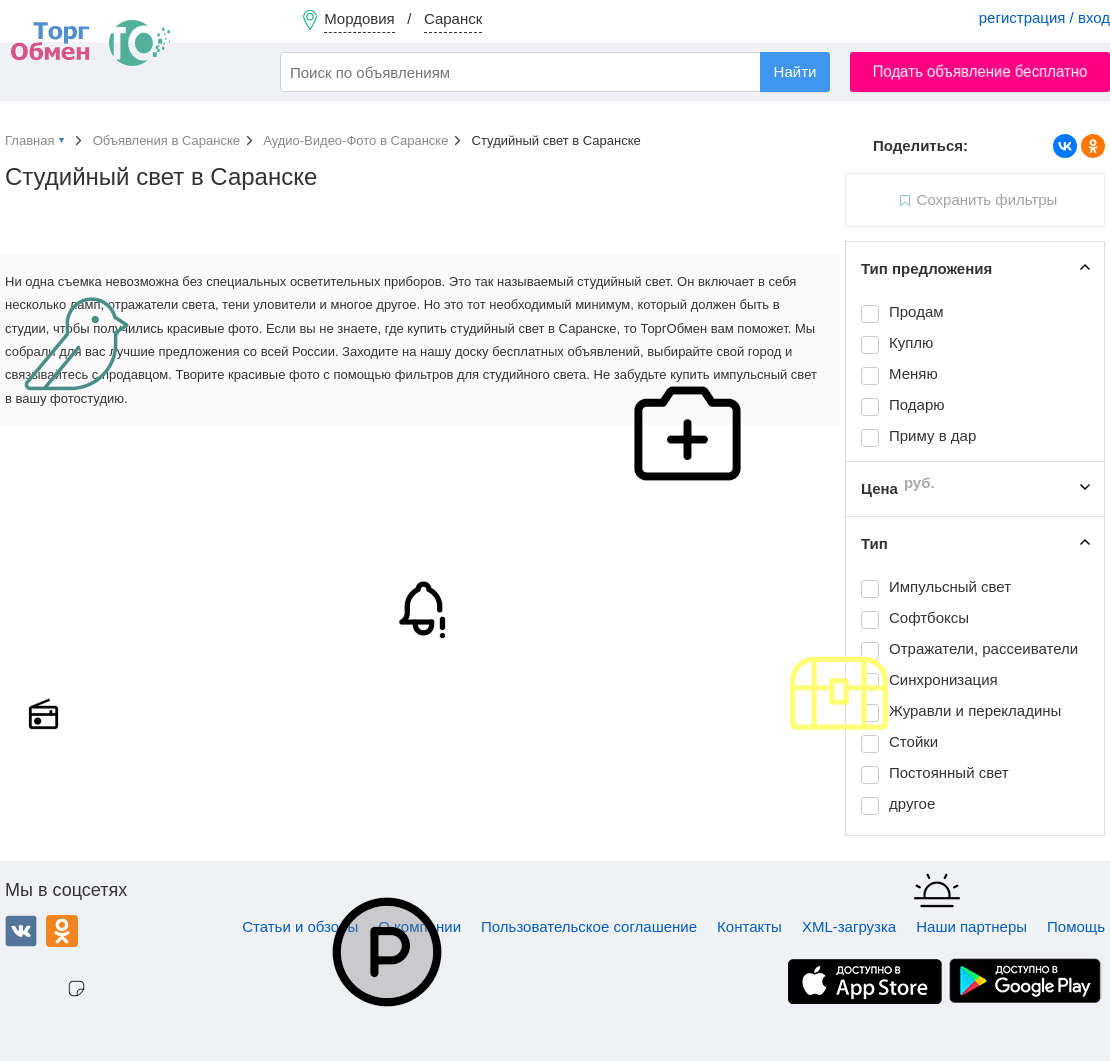 The image size is (1110, 1061). Describe the element at coordinates (839, 695) in the screenshot. I see `access your rewards or collectibles` at that location.